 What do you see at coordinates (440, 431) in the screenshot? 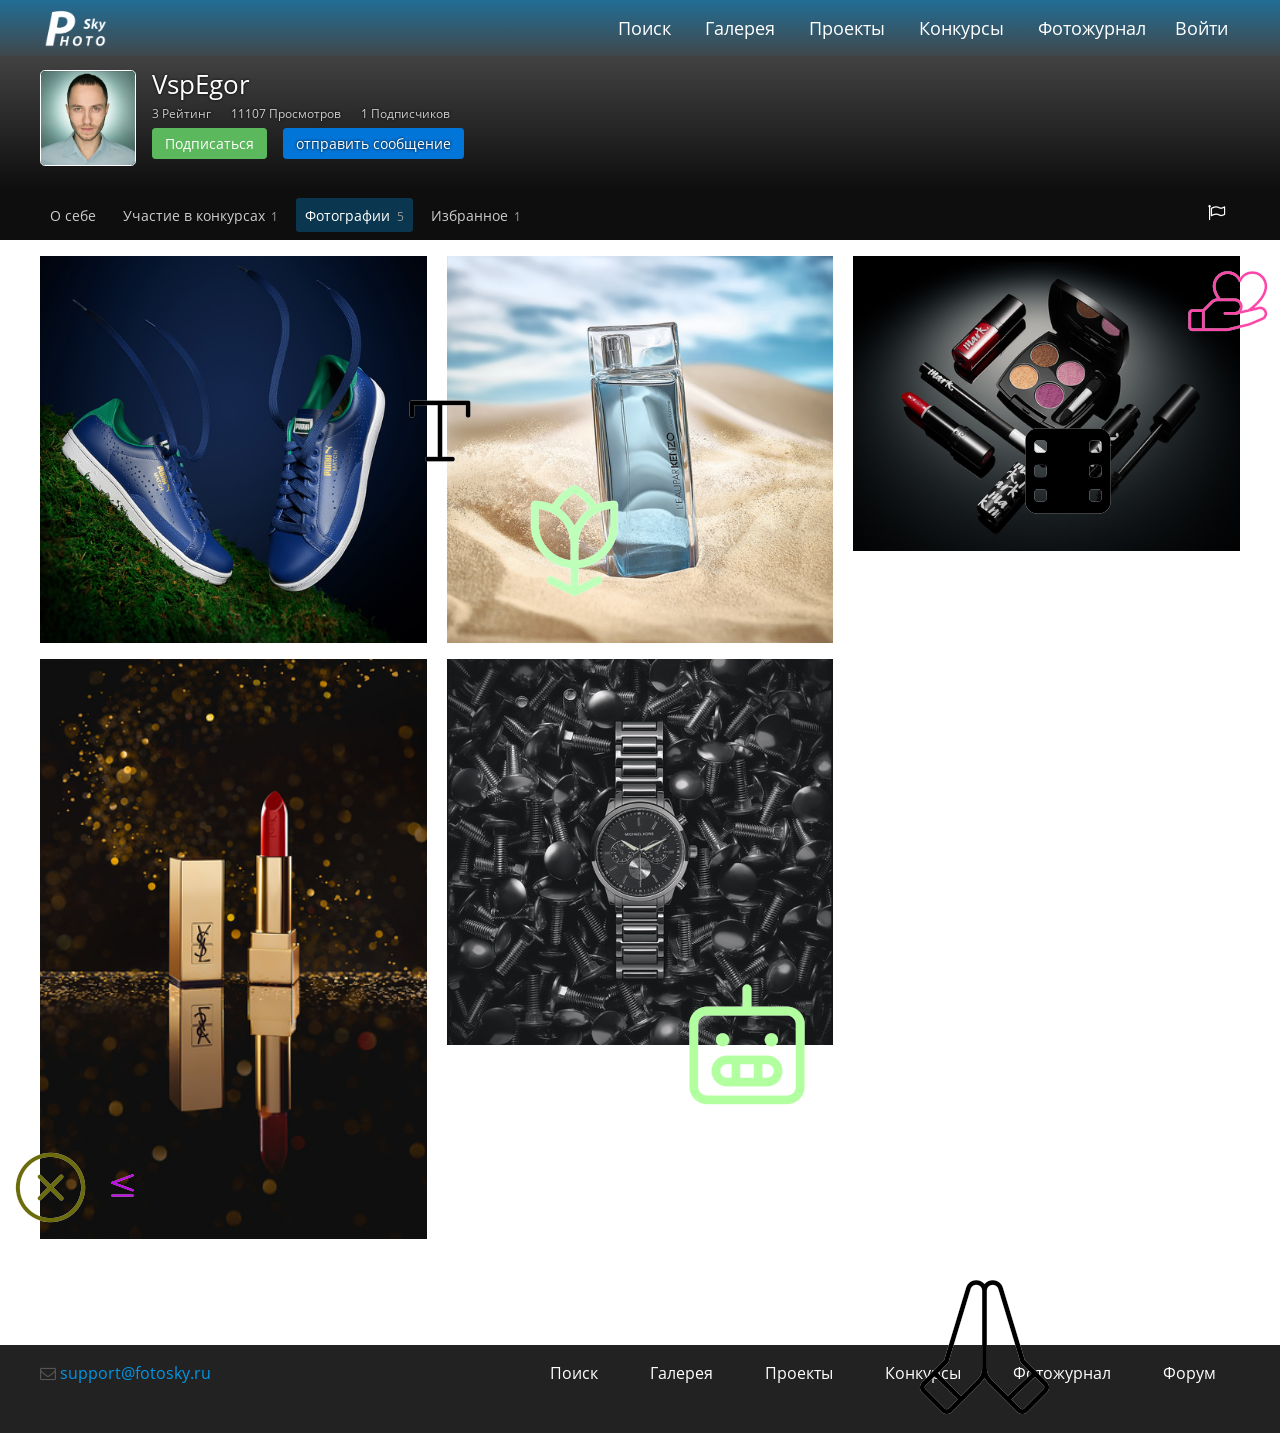
I see `format text or change typography settings` at bounding box center [440, 431].